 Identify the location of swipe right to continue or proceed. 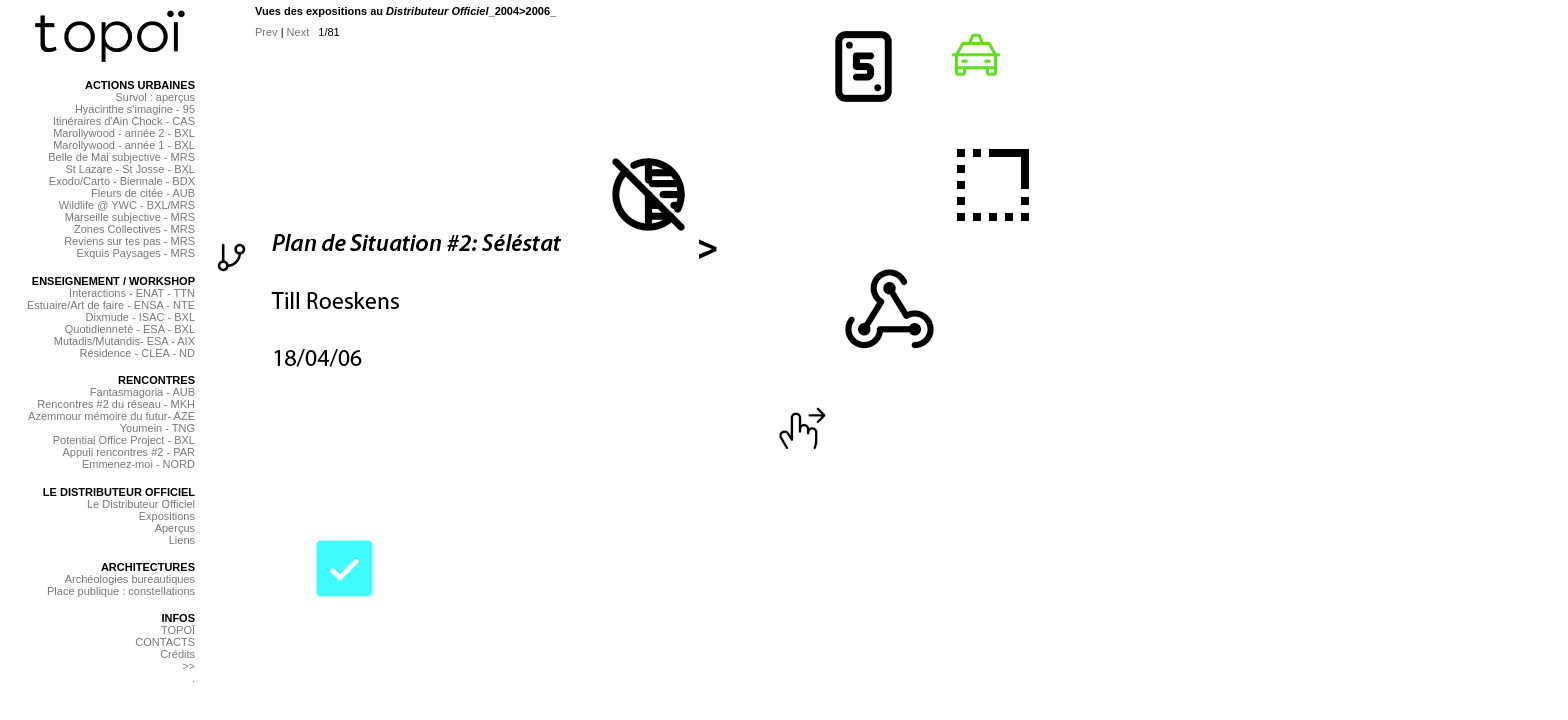
(800, 430).